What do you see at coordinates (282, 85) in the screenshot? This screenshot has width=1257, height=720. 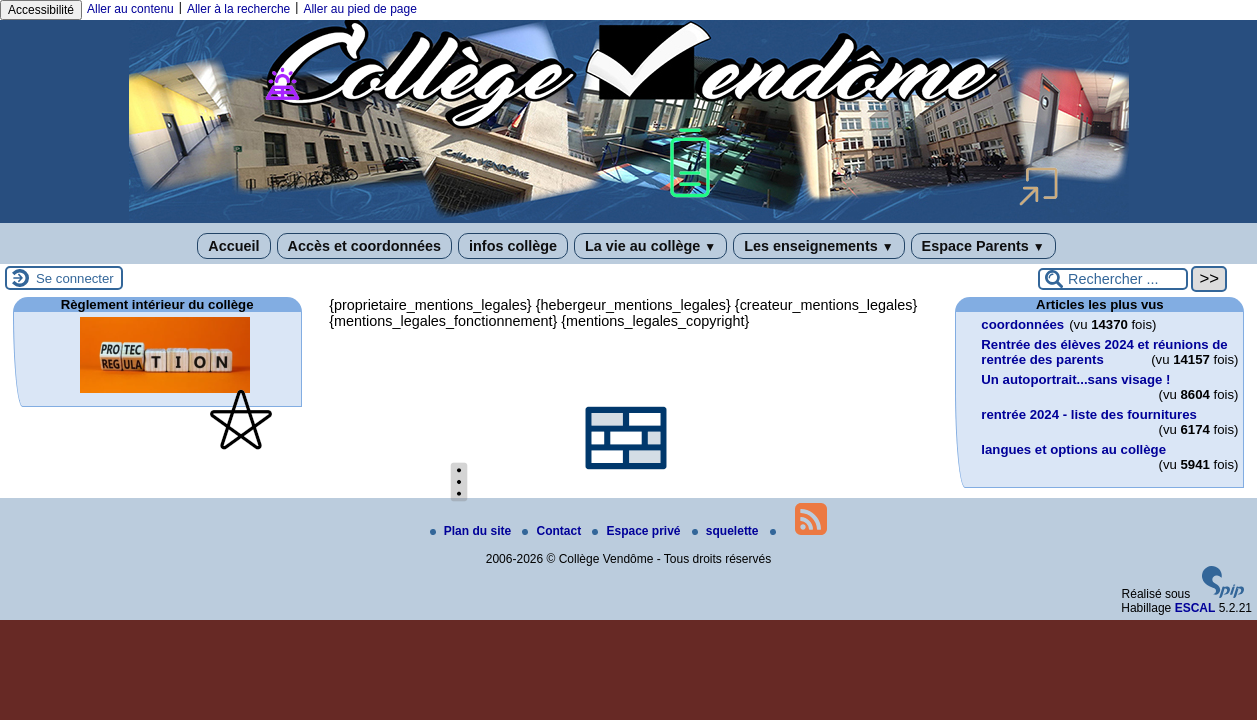 I see `access solar energy settings` at bounding box center [282, 85].